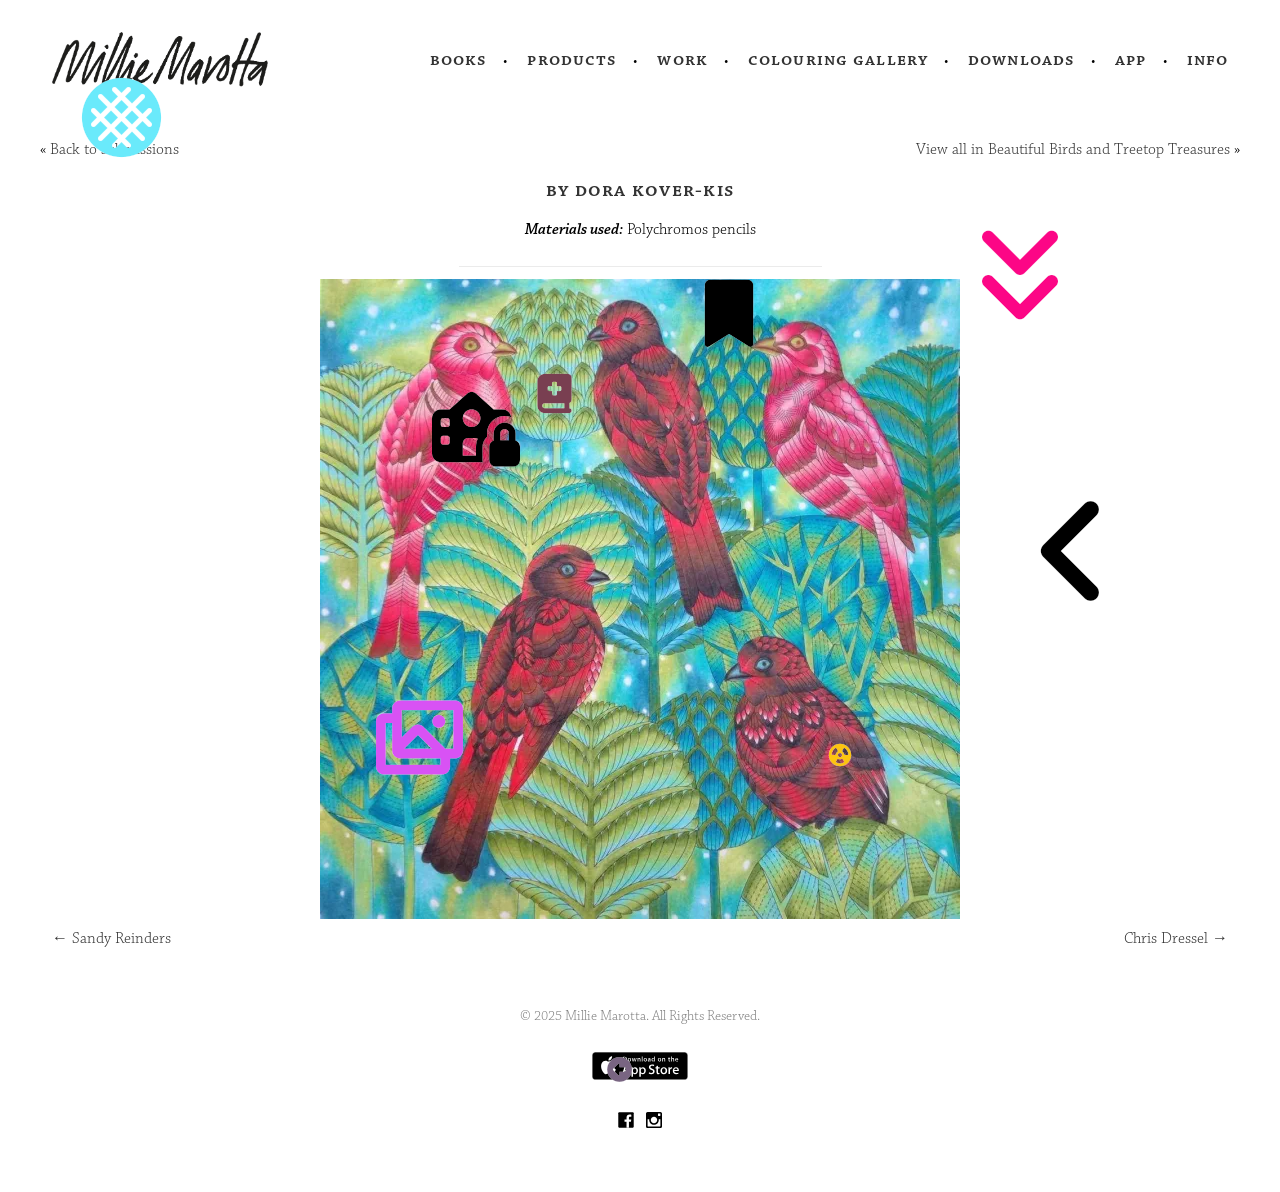 The image size is (1280, 1192). What do you see at coordinates (1074, 551) in the screenshot?
I see `go back to the previous screen` at bounding box center [1074, 551].